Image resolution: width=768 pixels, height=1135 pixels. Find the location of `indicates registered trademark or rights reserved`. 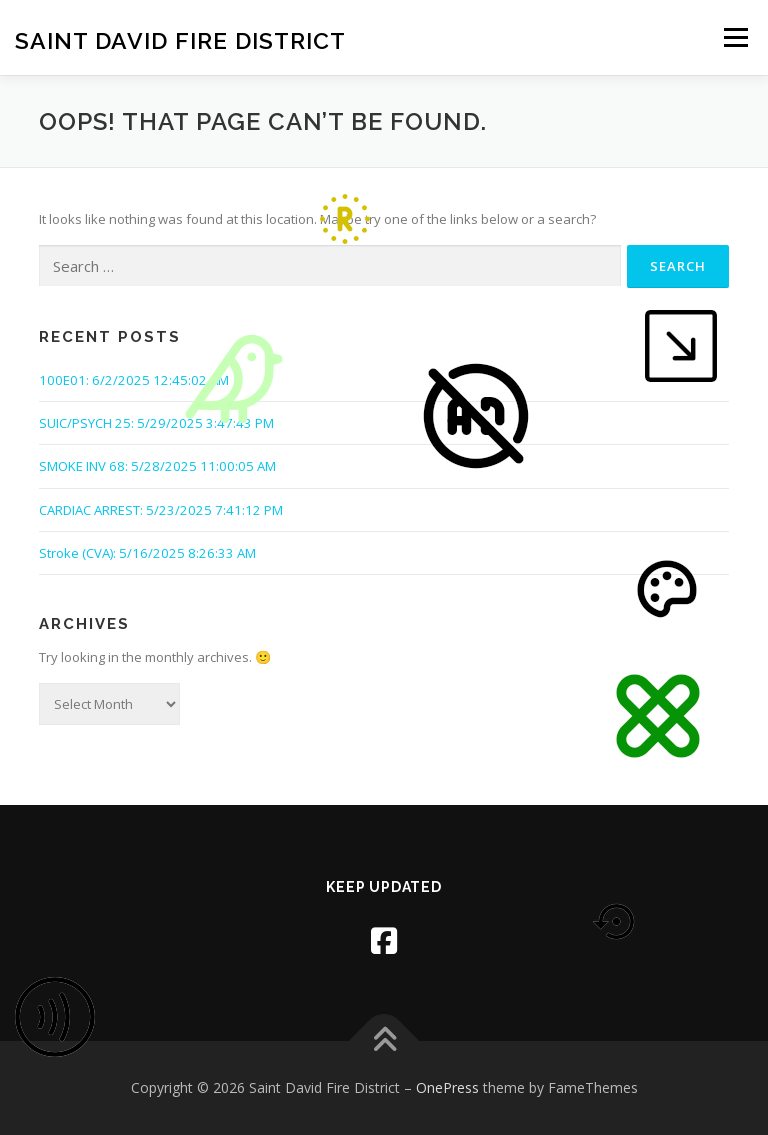

indicates registered trademark or rights reserved is located at coordinates (345, 219).